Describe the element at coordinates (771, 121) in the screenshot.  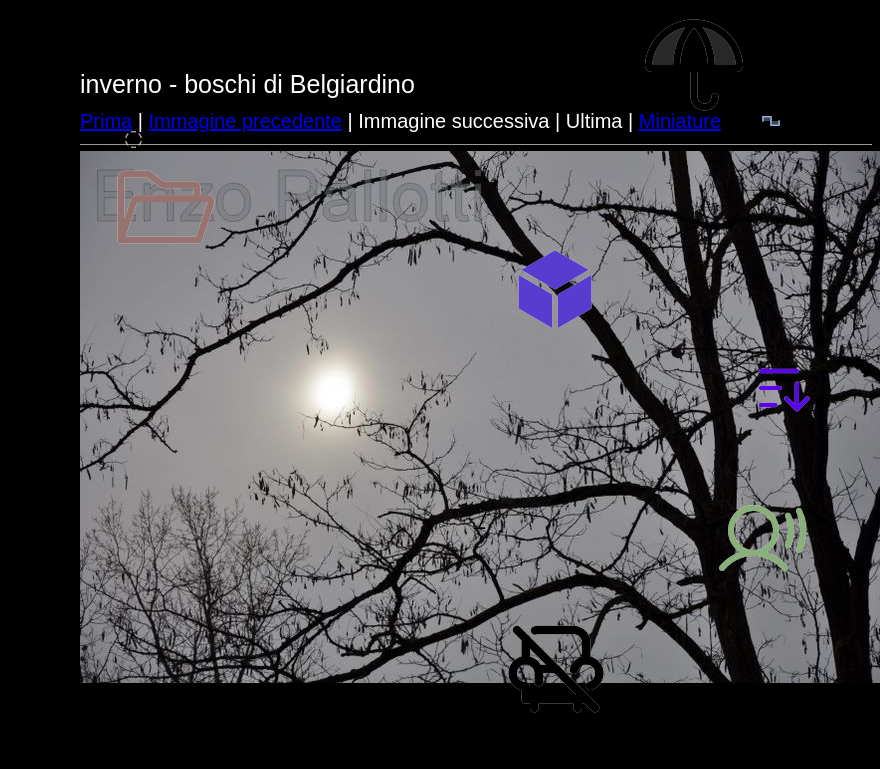
I see `toggle square wave audio signal` at that location.